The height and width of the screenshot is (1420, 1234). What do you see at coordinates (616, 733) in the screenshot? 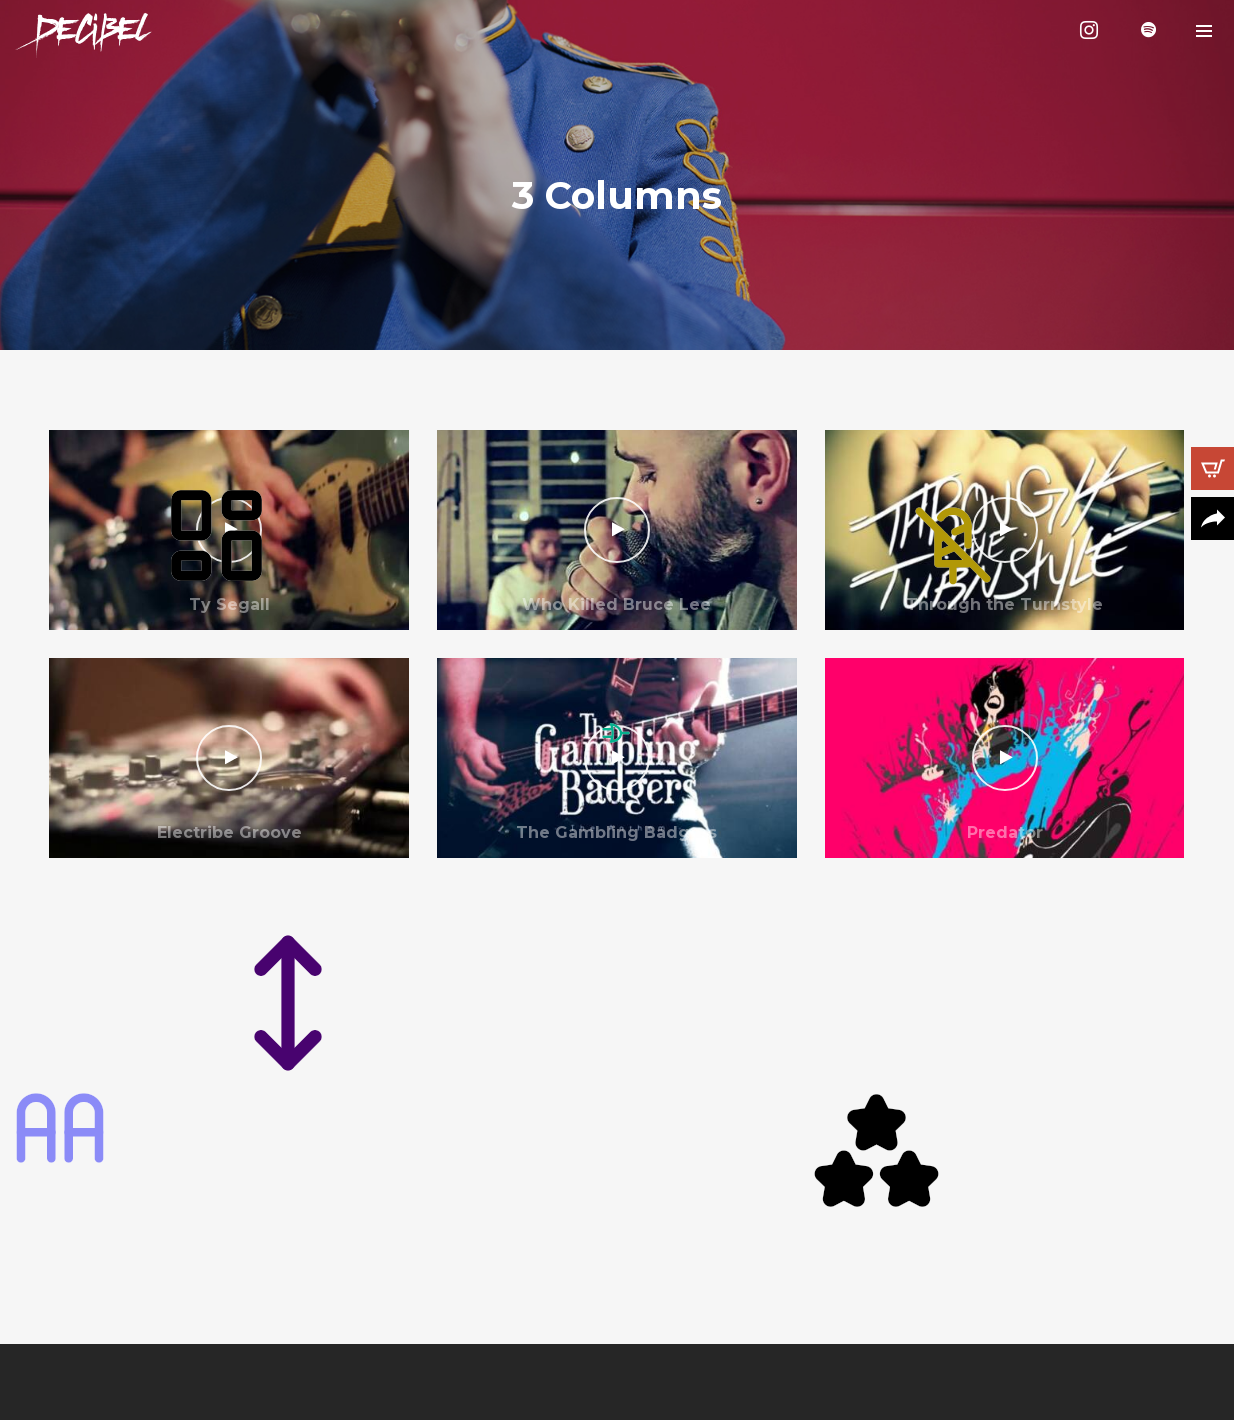
I see `logic OR gate symbol for circuit diagrams` at bounding box center [616, 733].